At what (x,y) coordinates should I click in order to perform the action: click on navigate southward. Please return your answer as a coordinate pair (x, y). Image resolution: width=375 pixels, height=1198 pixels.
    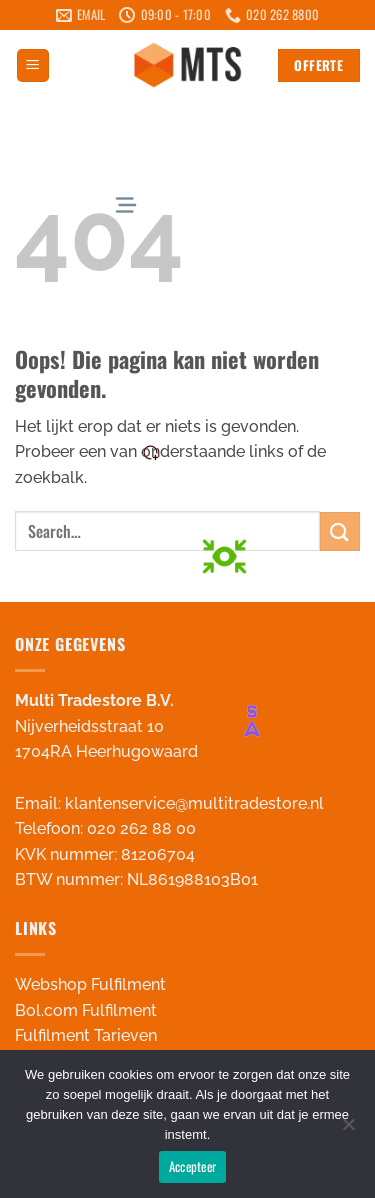
    Looking at the image, I should click on (252, 721).